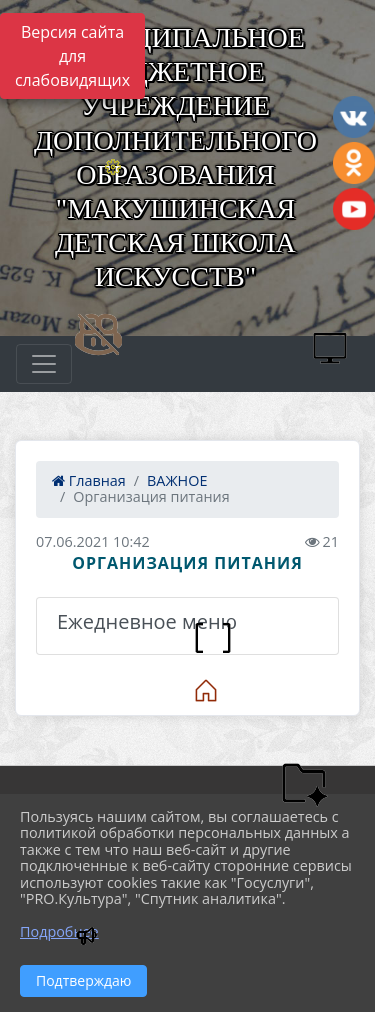 This screenshot has height=1012, width=375. I want to click on create a new space or workspace, so click(304, 783).